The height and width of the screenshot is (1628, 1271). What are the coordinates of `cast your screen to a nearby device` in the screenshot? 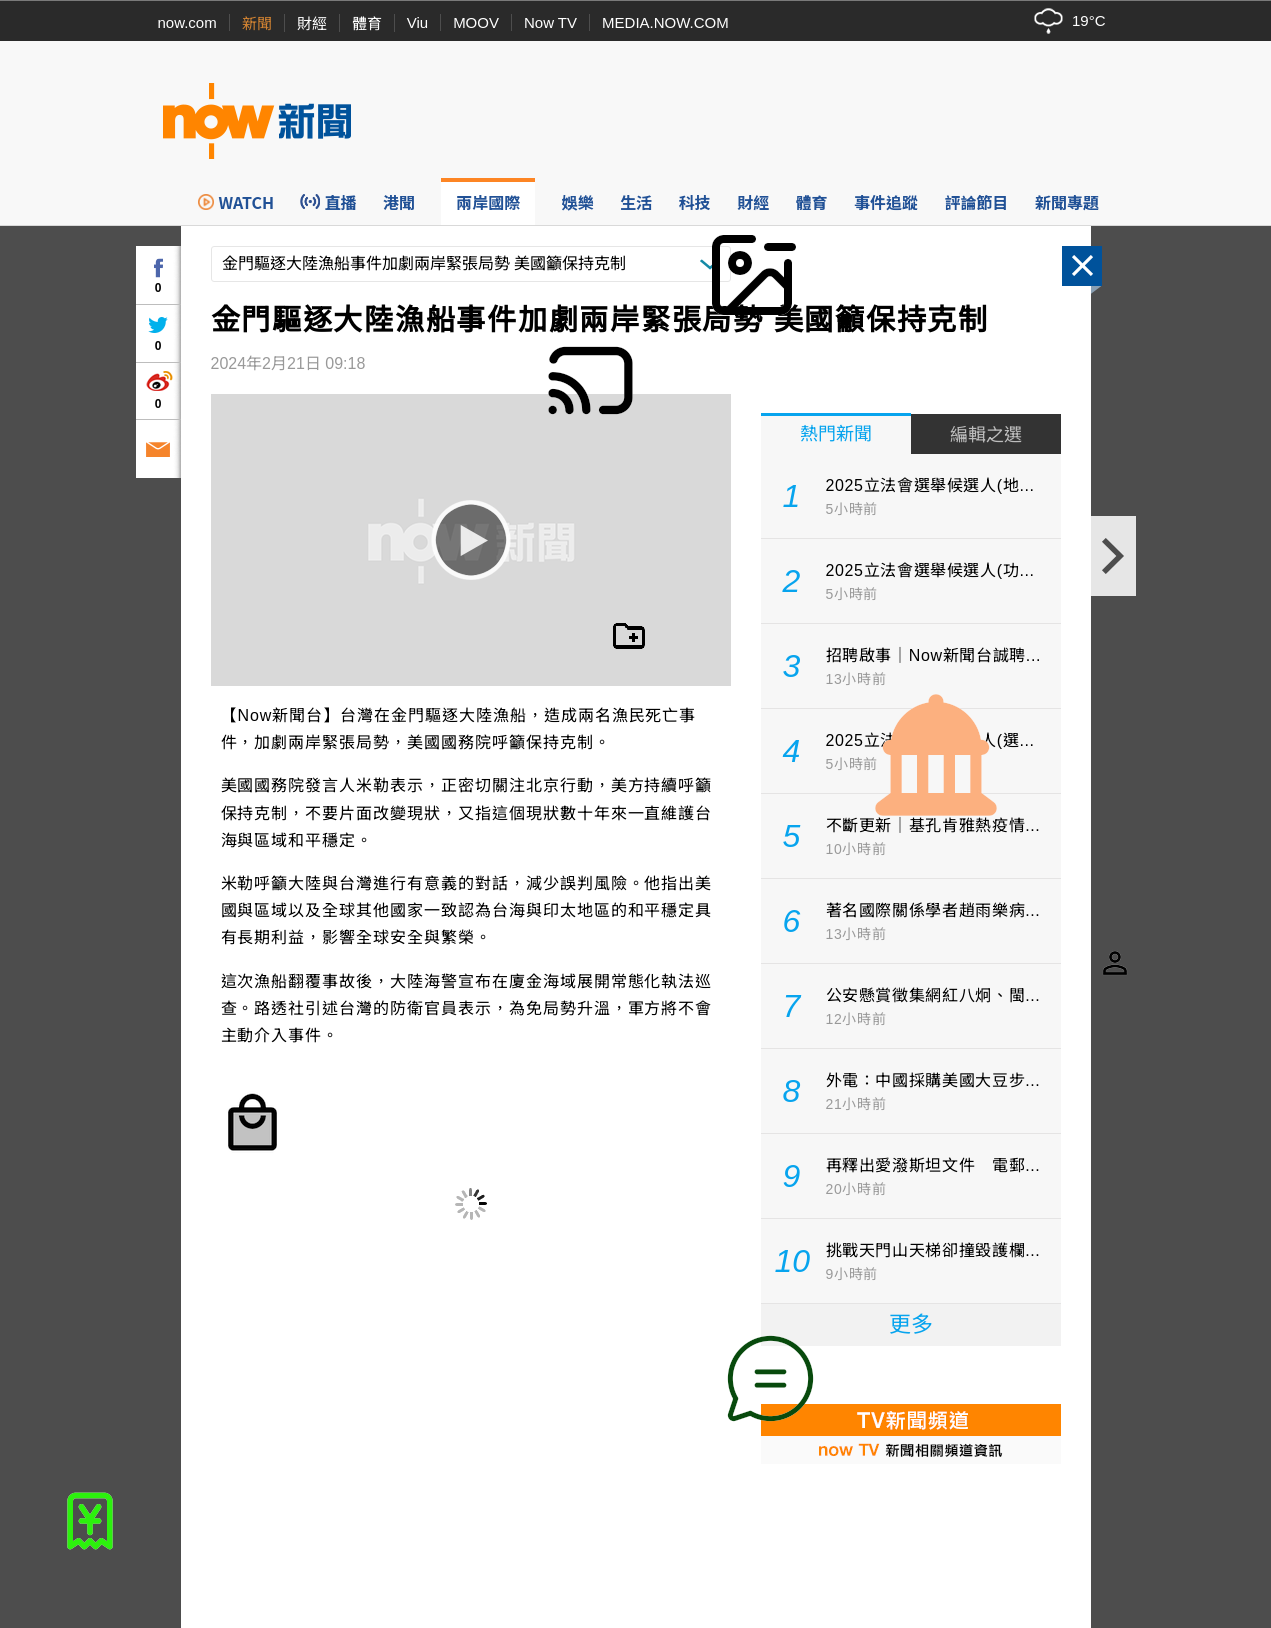 It's located at (590, 380).